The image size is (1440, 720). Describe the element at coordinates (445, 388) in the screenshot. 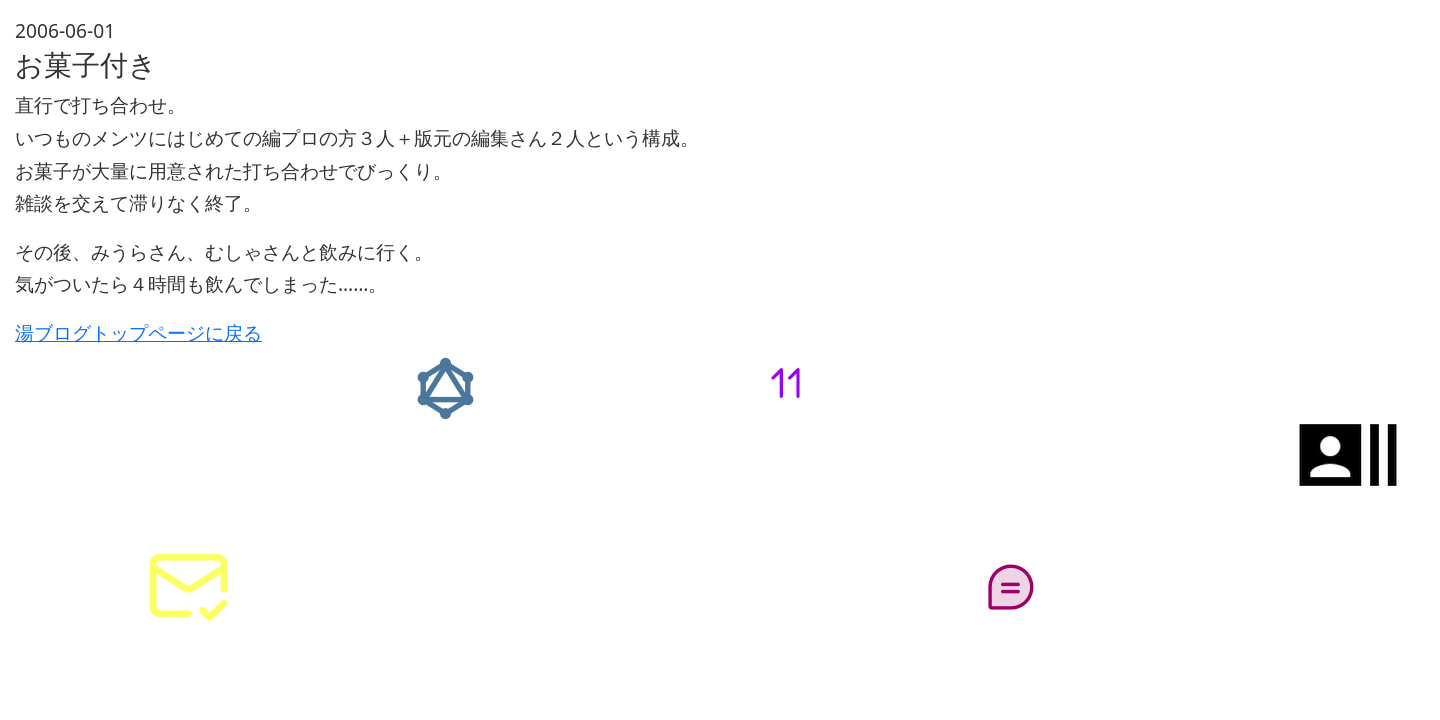

I see `indicates GraphQL API integration` at that location.